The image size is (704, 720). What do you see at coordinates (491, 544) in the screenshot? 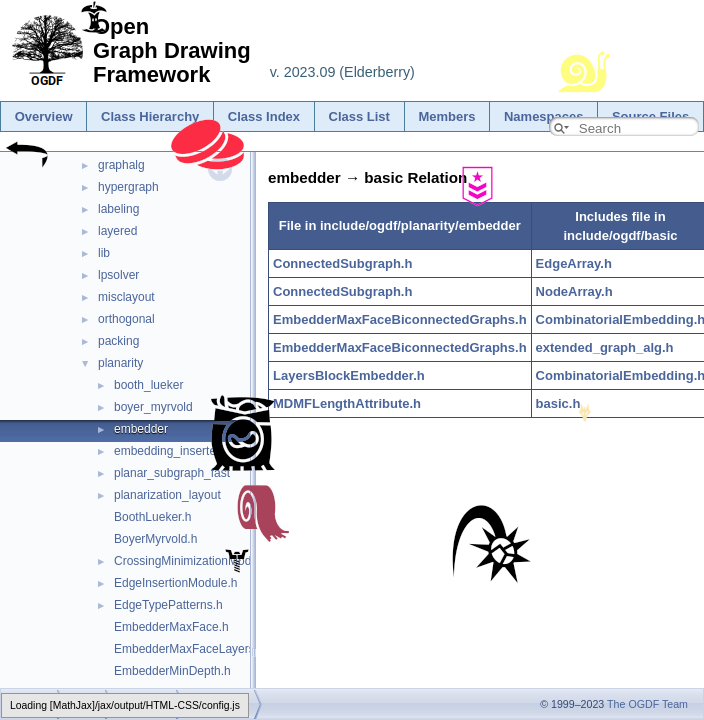
I see `basketball slam dunk with impact effect` at bounding box center [491, 544].